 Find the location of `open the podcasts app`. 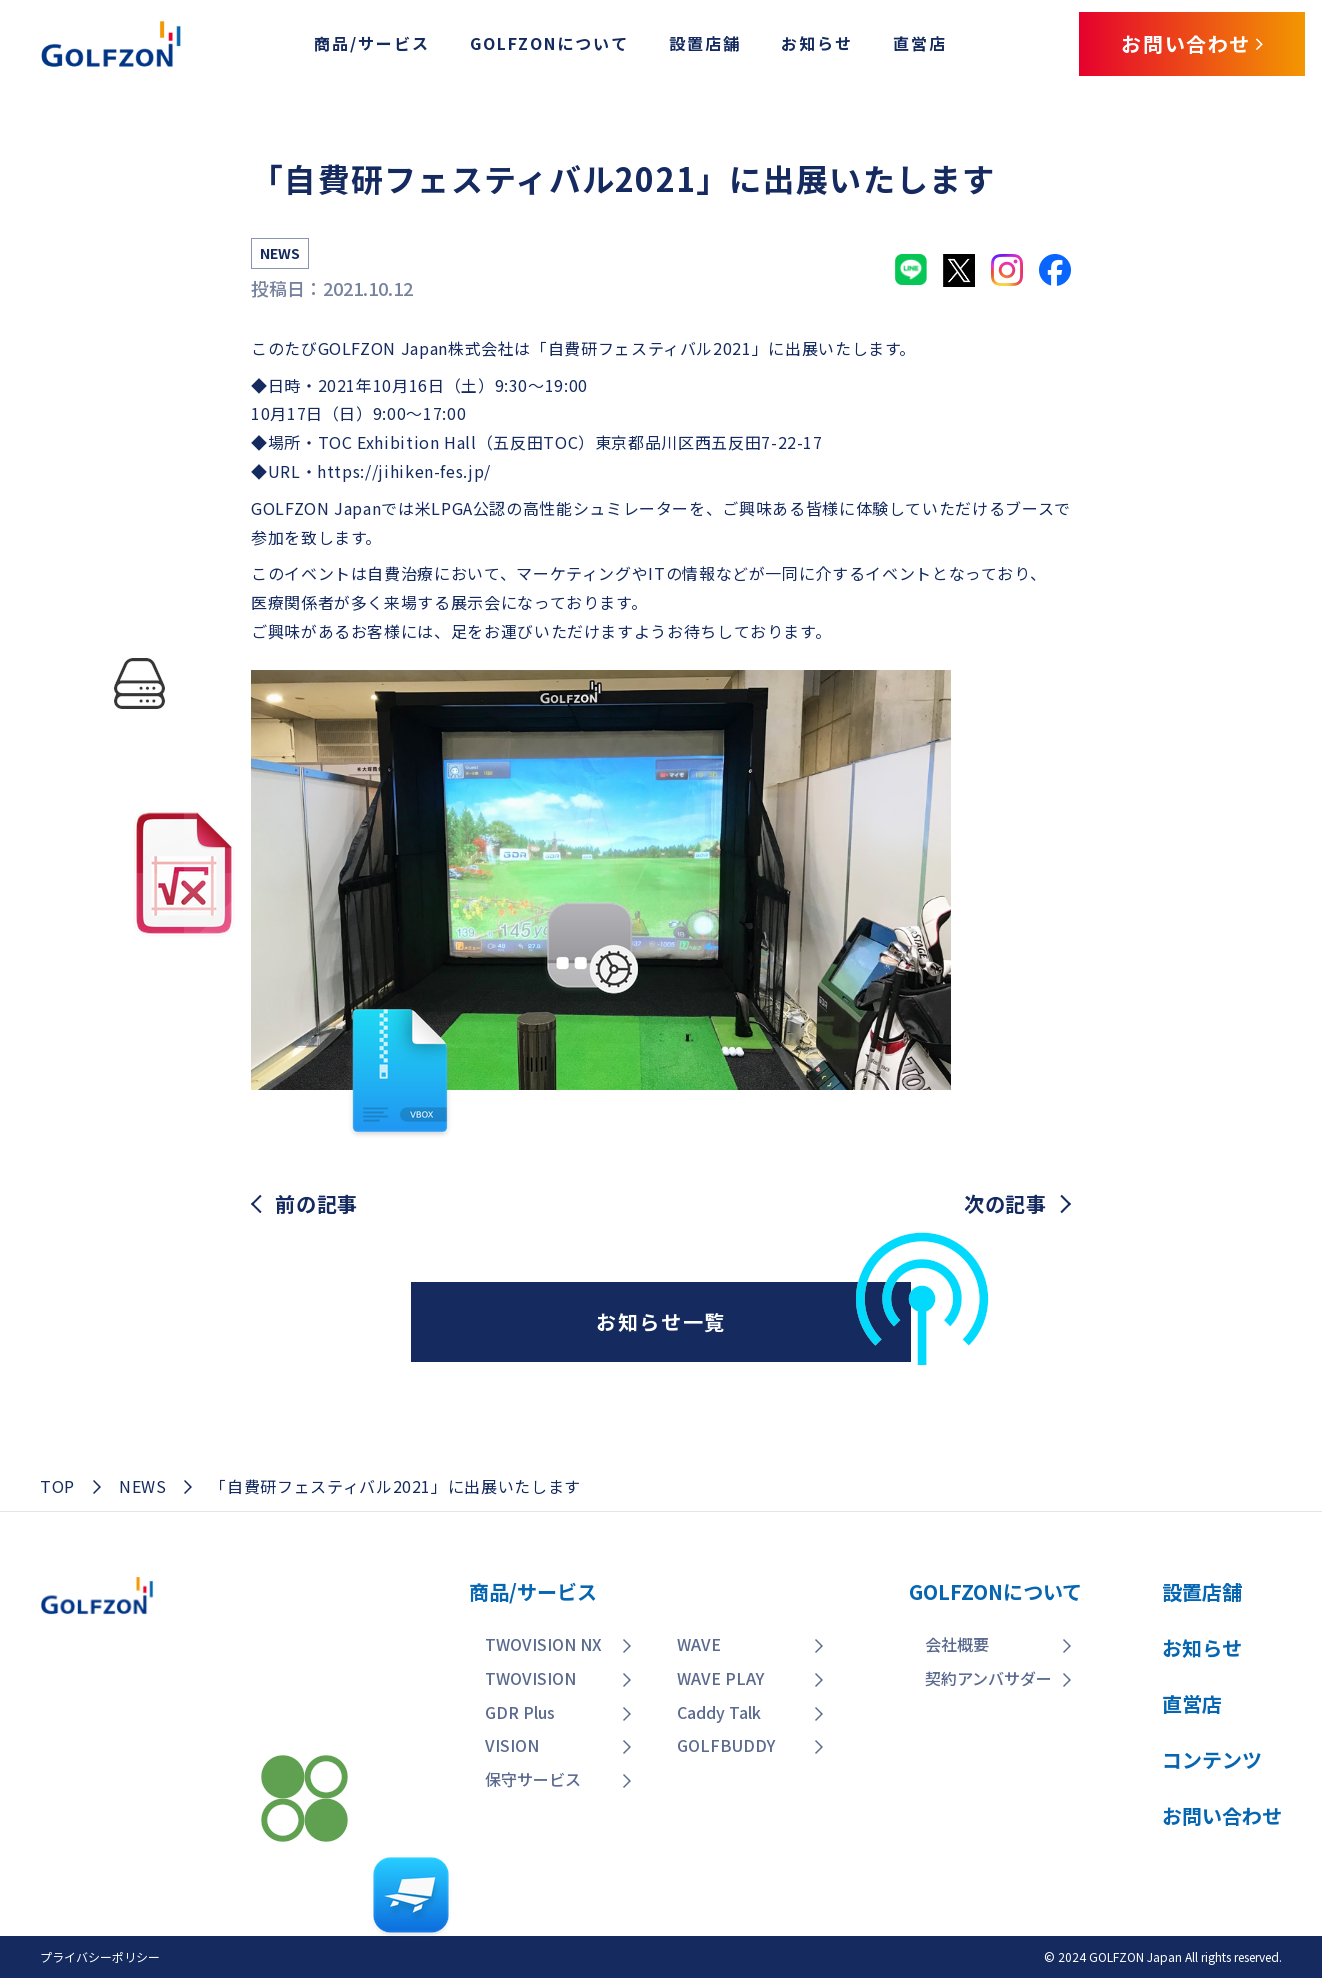

open the podcasts app is located at coordinates (926, 1294).